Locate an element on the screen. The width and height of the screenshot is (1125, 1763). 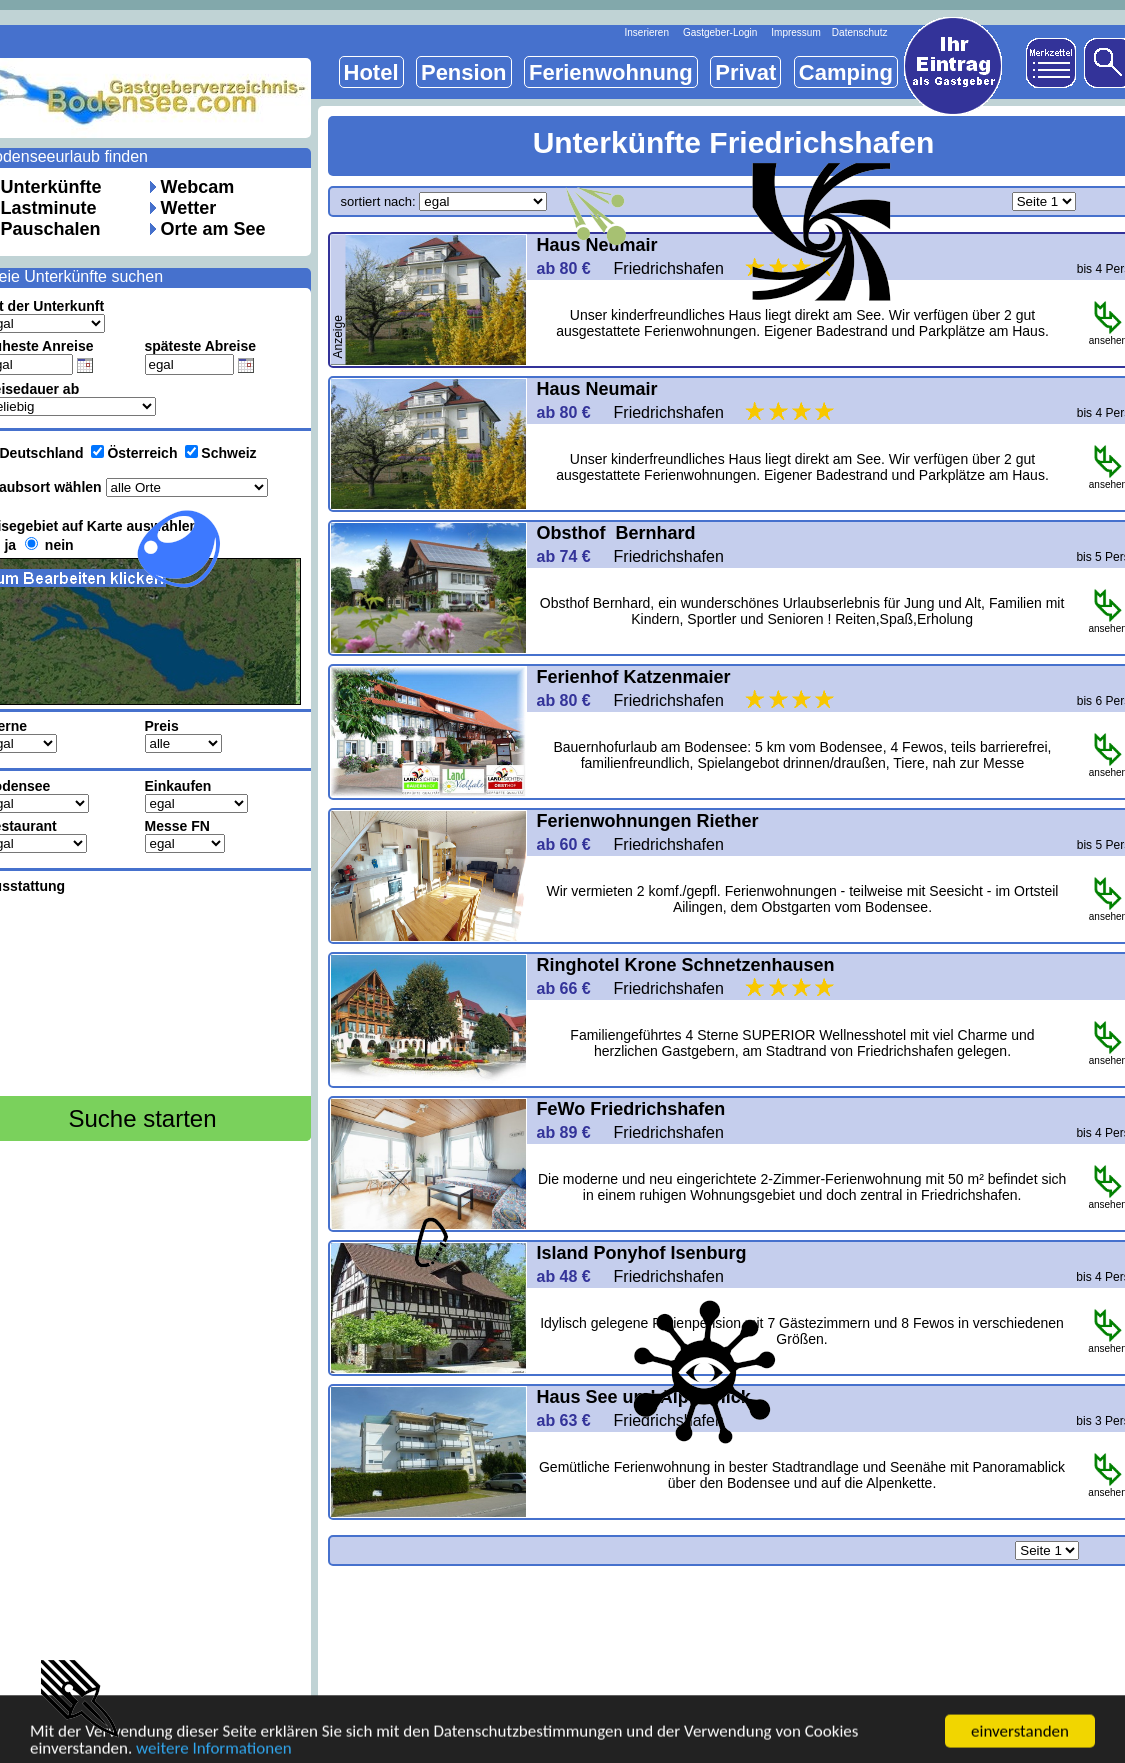
equip a diving dagger weapon is located at coordinates (80, 1699).